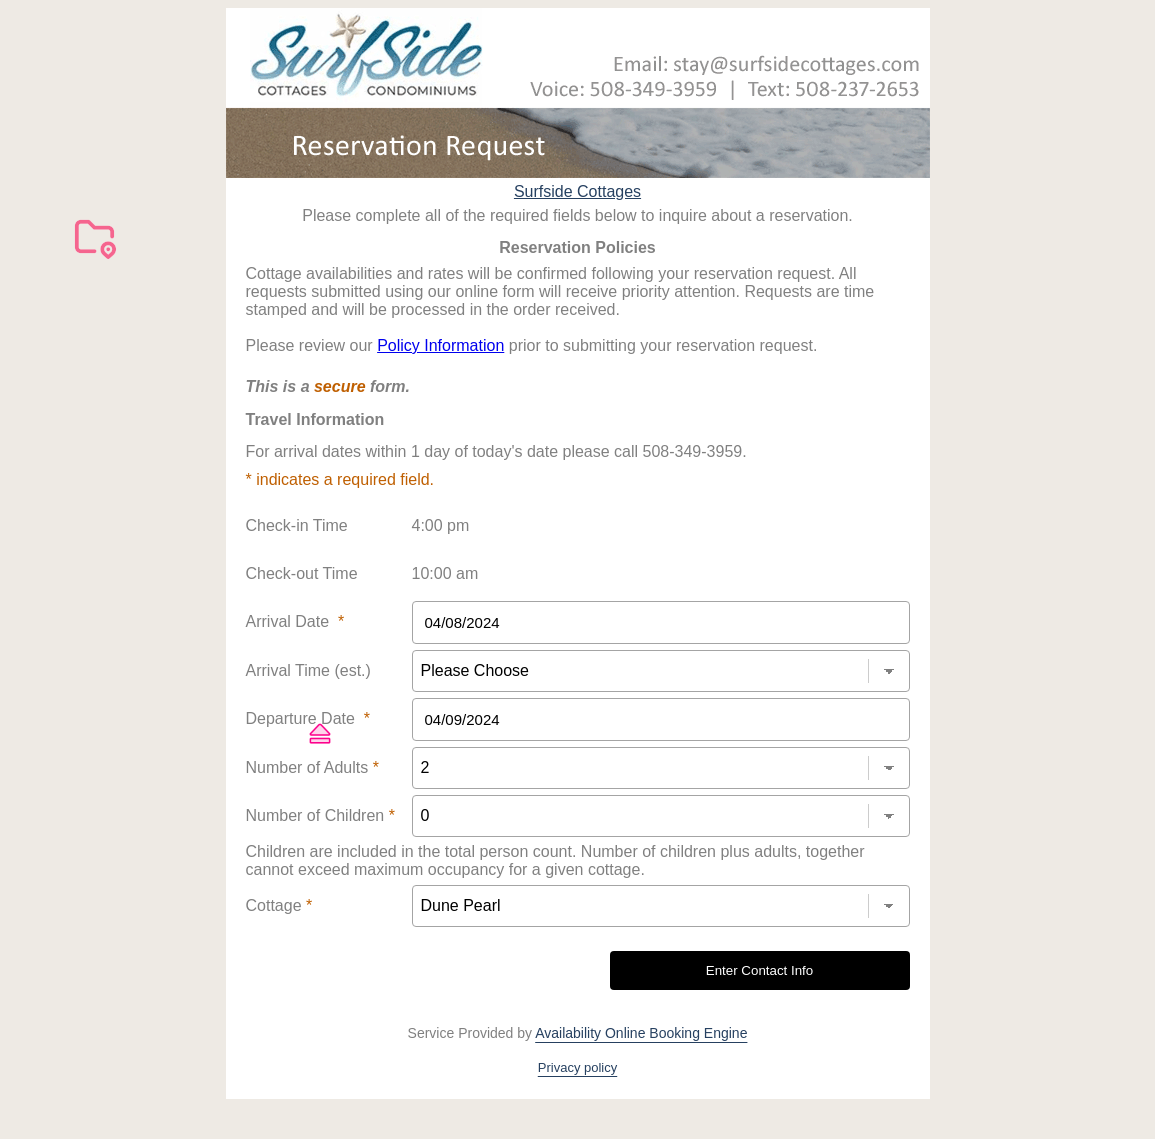 This screenshot has height=1139, width=1155. Describe the element at coordinates (94, 237) in the screenshot. I see `pin a folder to quick access` at that location.